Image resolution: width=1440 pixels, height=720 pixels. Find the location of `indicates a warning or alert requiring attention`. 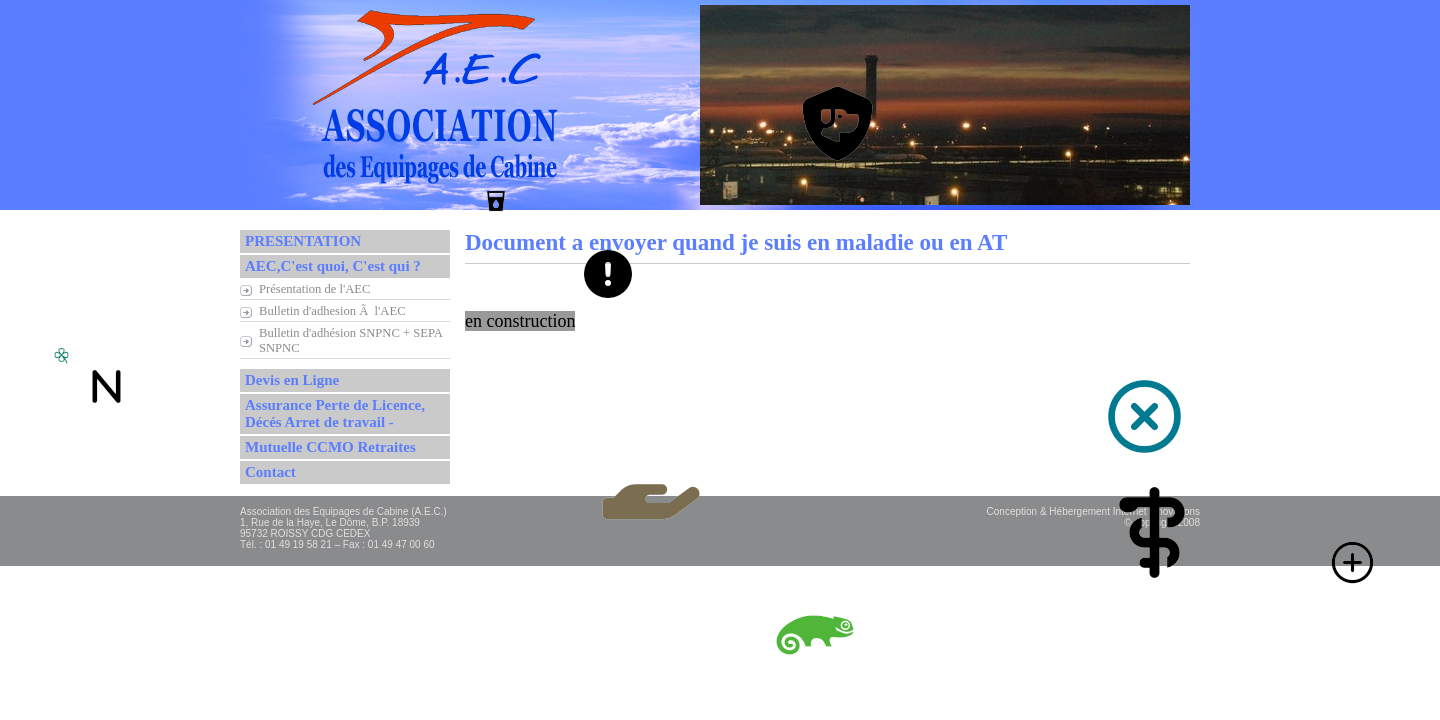

indicates a warning or alert requiring attention is located at coordinates (608, 274).